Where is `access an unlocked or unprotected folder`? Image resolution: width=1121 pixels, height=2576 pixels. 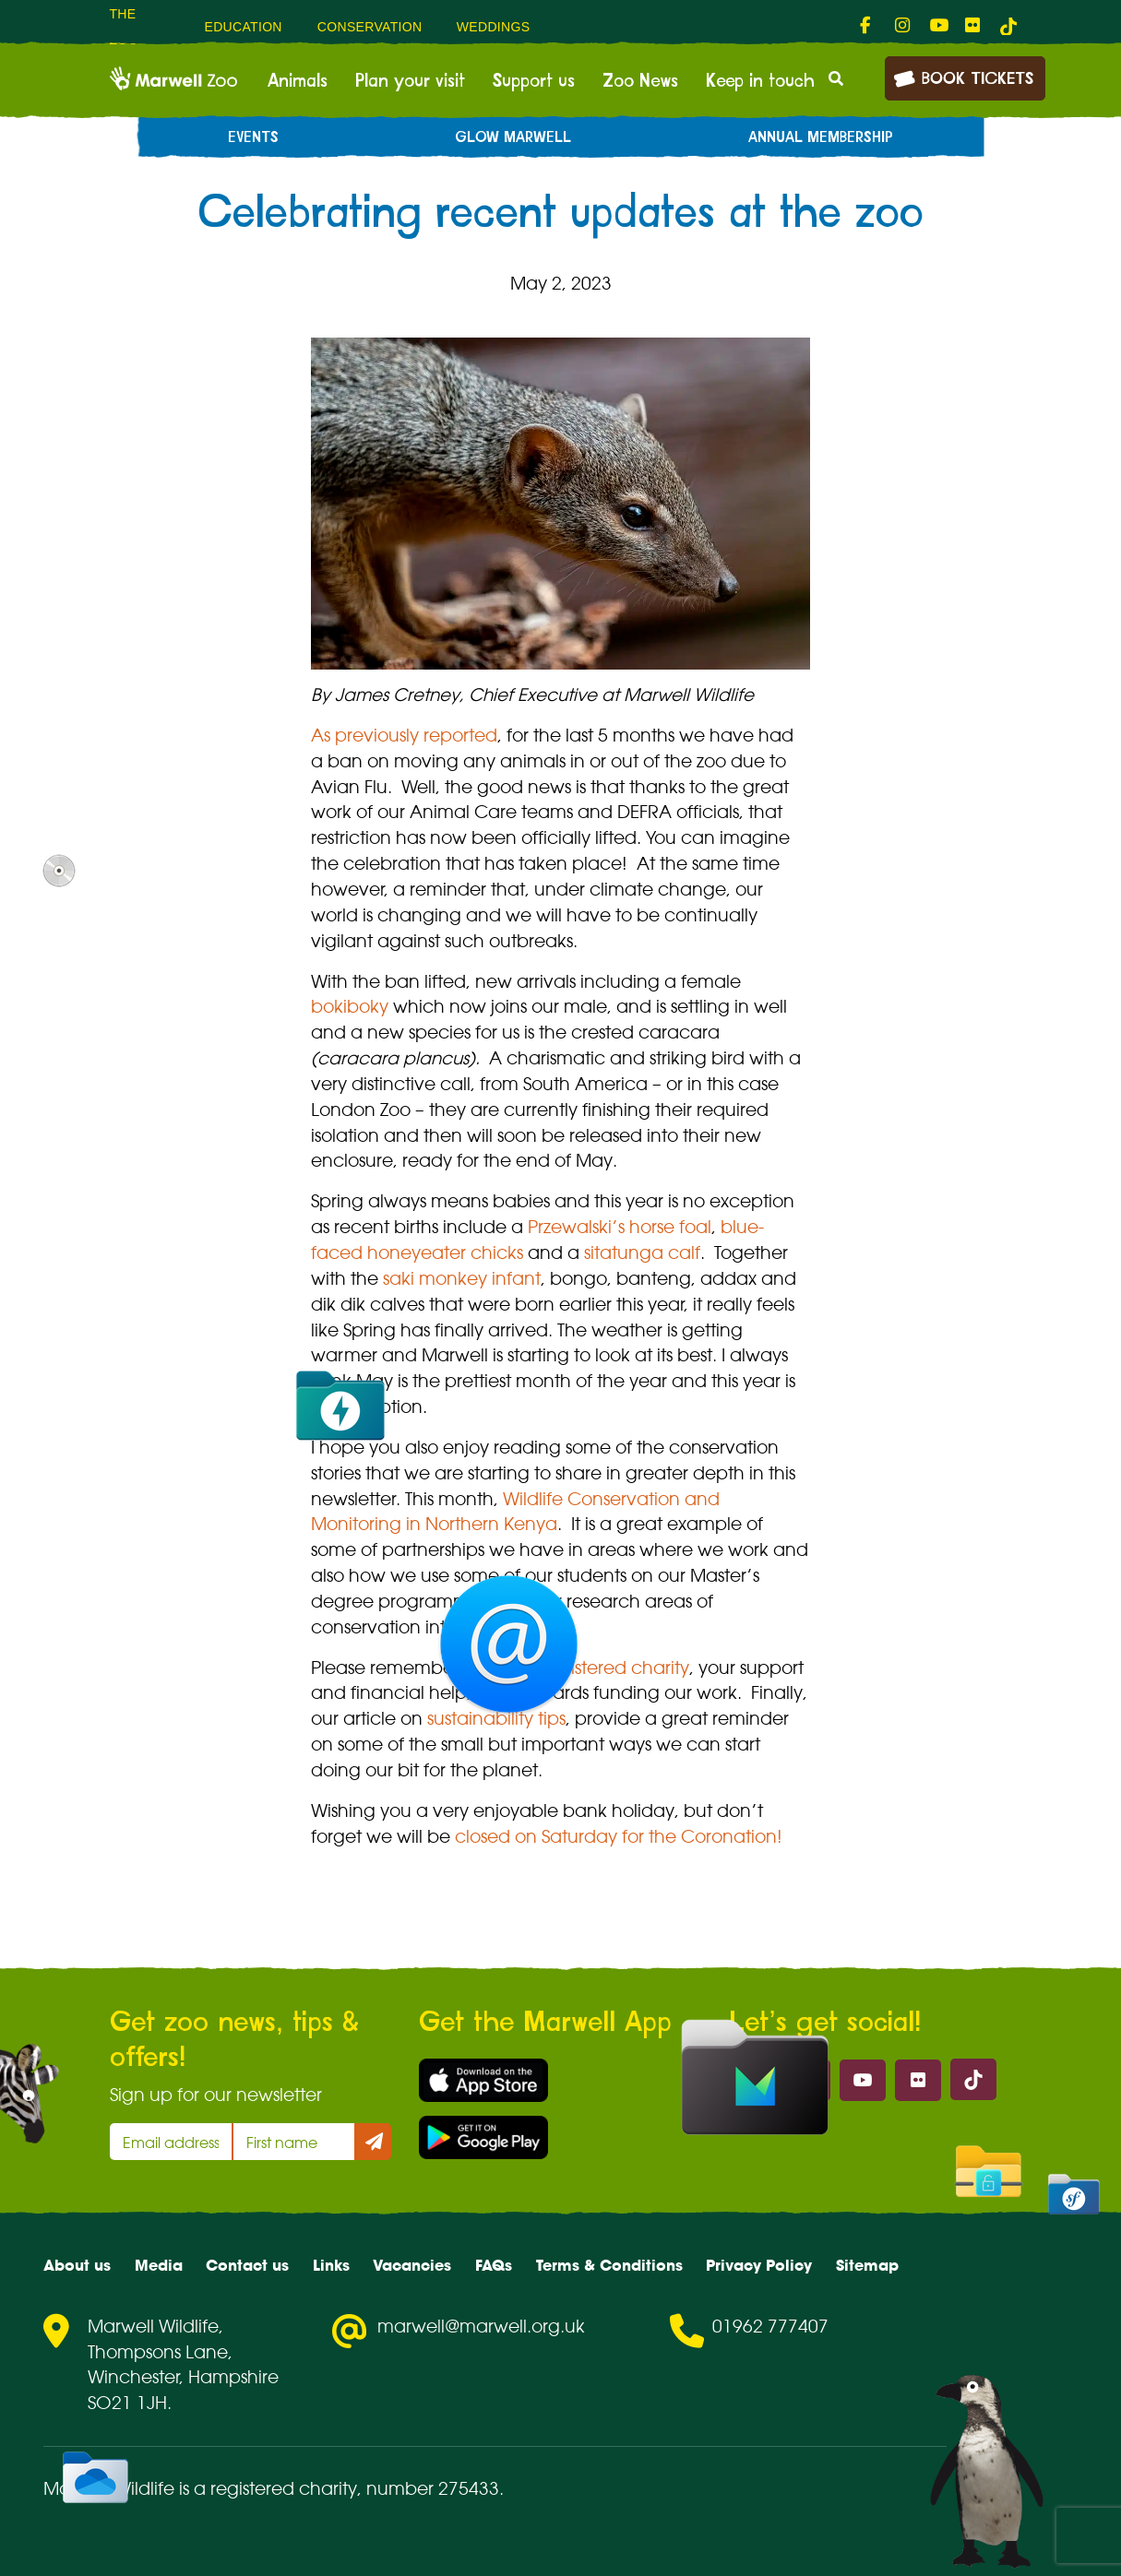
access an unlocked or unprotected folder is located at coordinates (988, 2173).